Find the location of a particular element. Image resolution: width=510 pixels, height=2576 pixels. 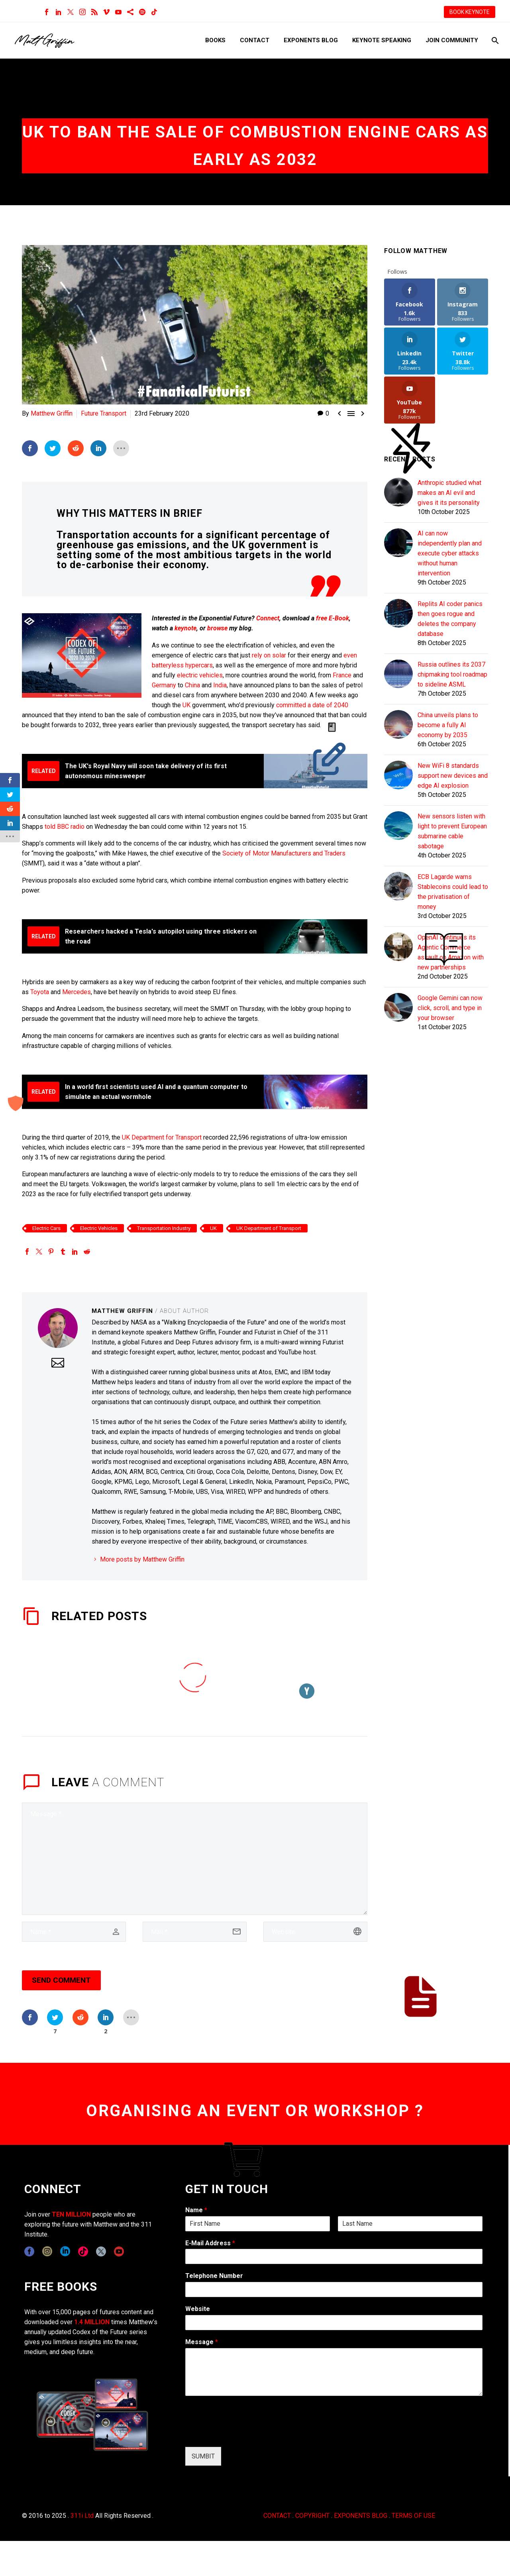

view document details is located at coordinates (420, 1996).